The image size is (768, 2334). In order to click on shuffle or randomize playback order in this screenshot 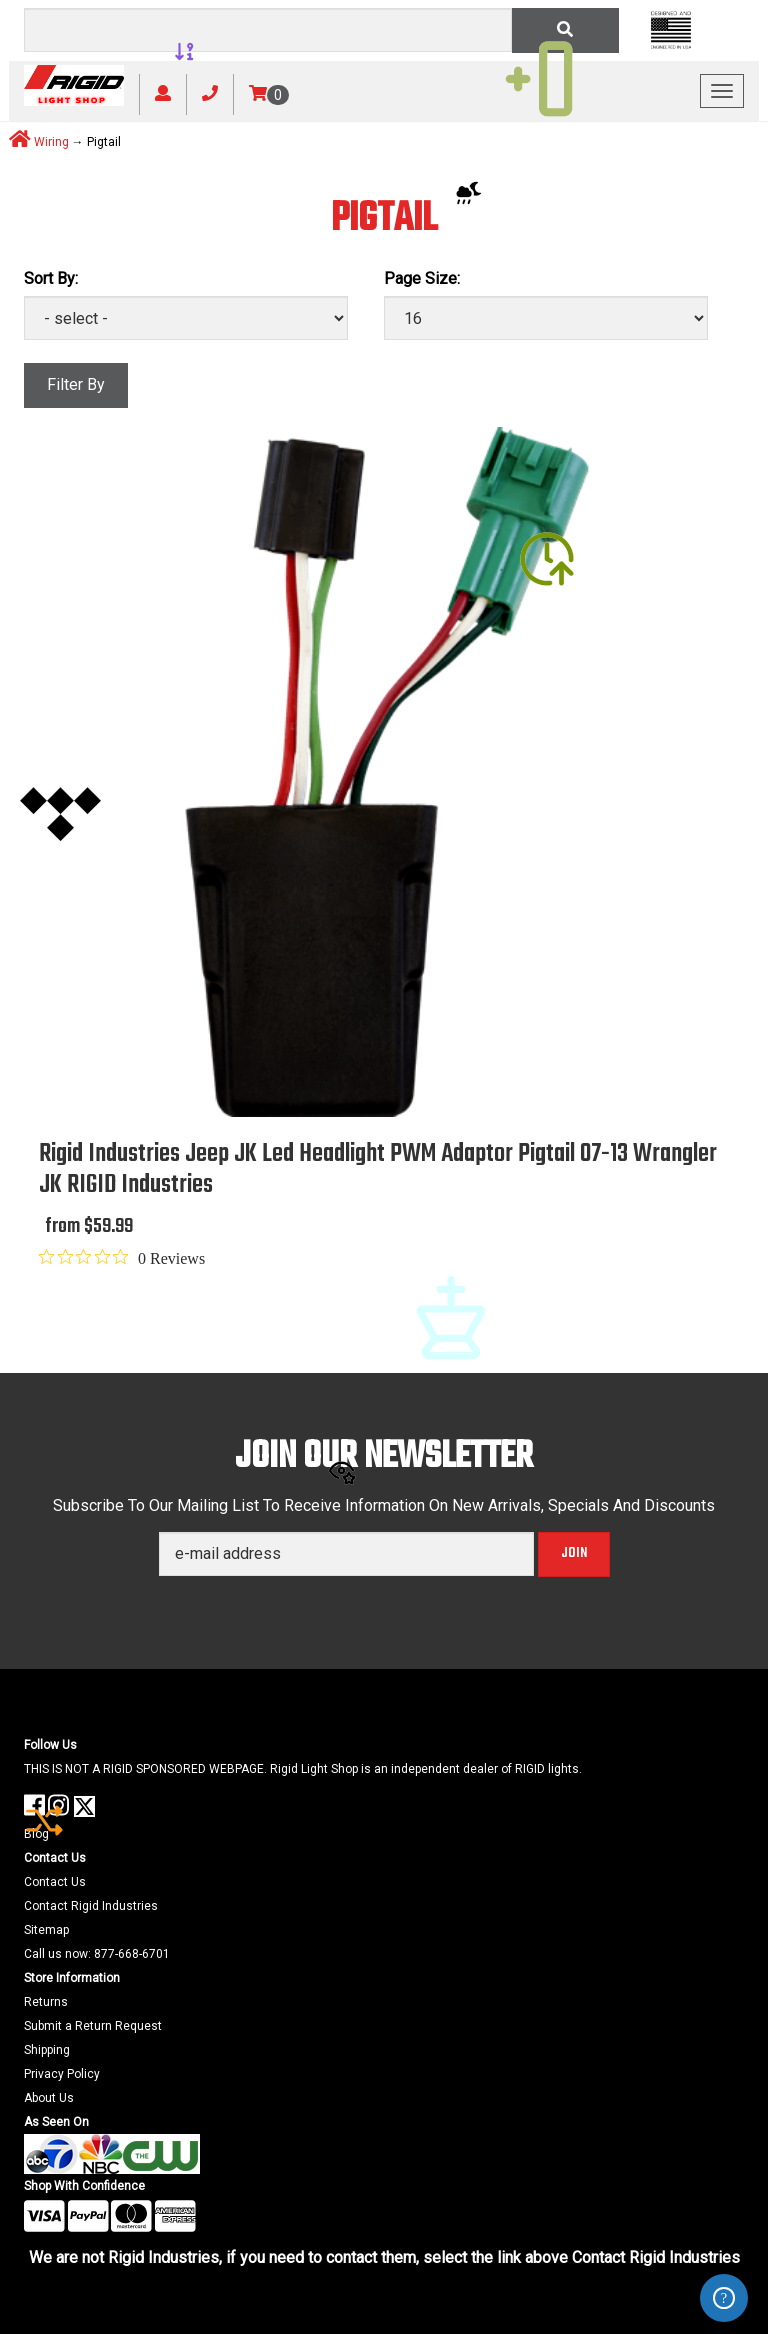, I will do `click(43, 1820)`.